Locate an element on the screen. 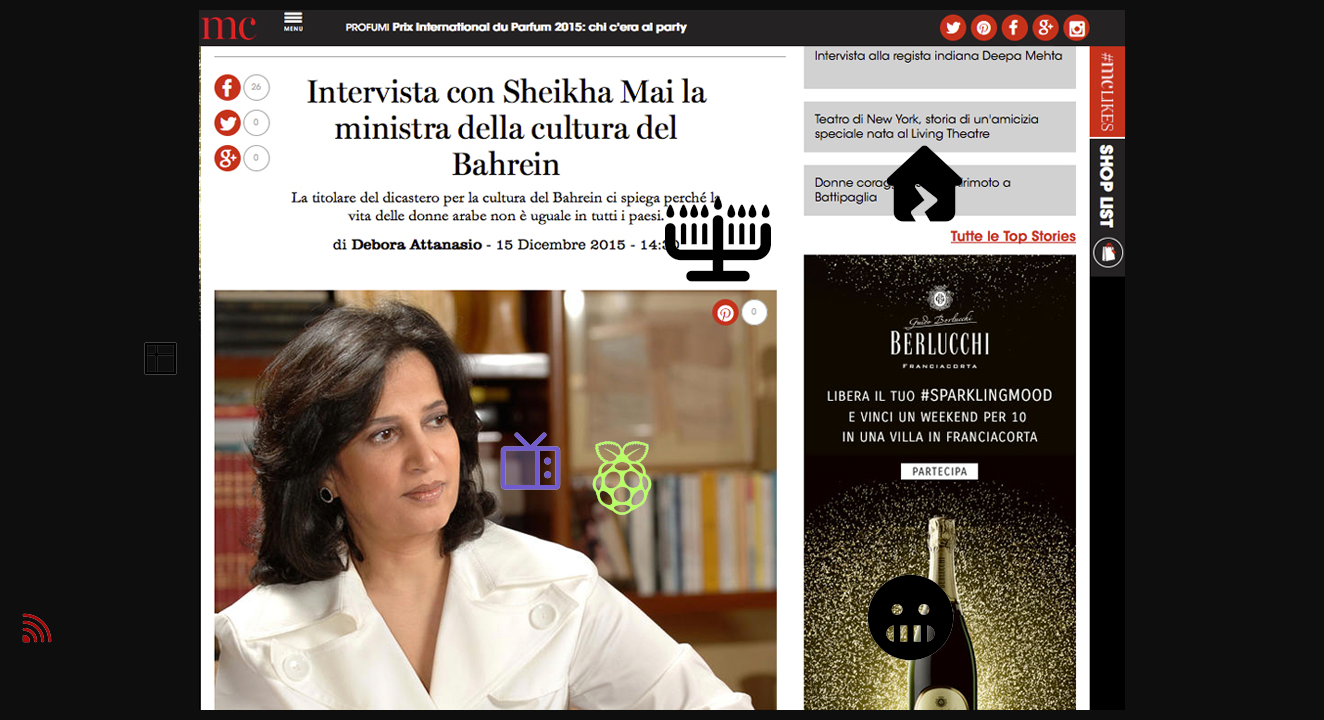  raspberry pi brand logo is located at coordinates (622, 478).